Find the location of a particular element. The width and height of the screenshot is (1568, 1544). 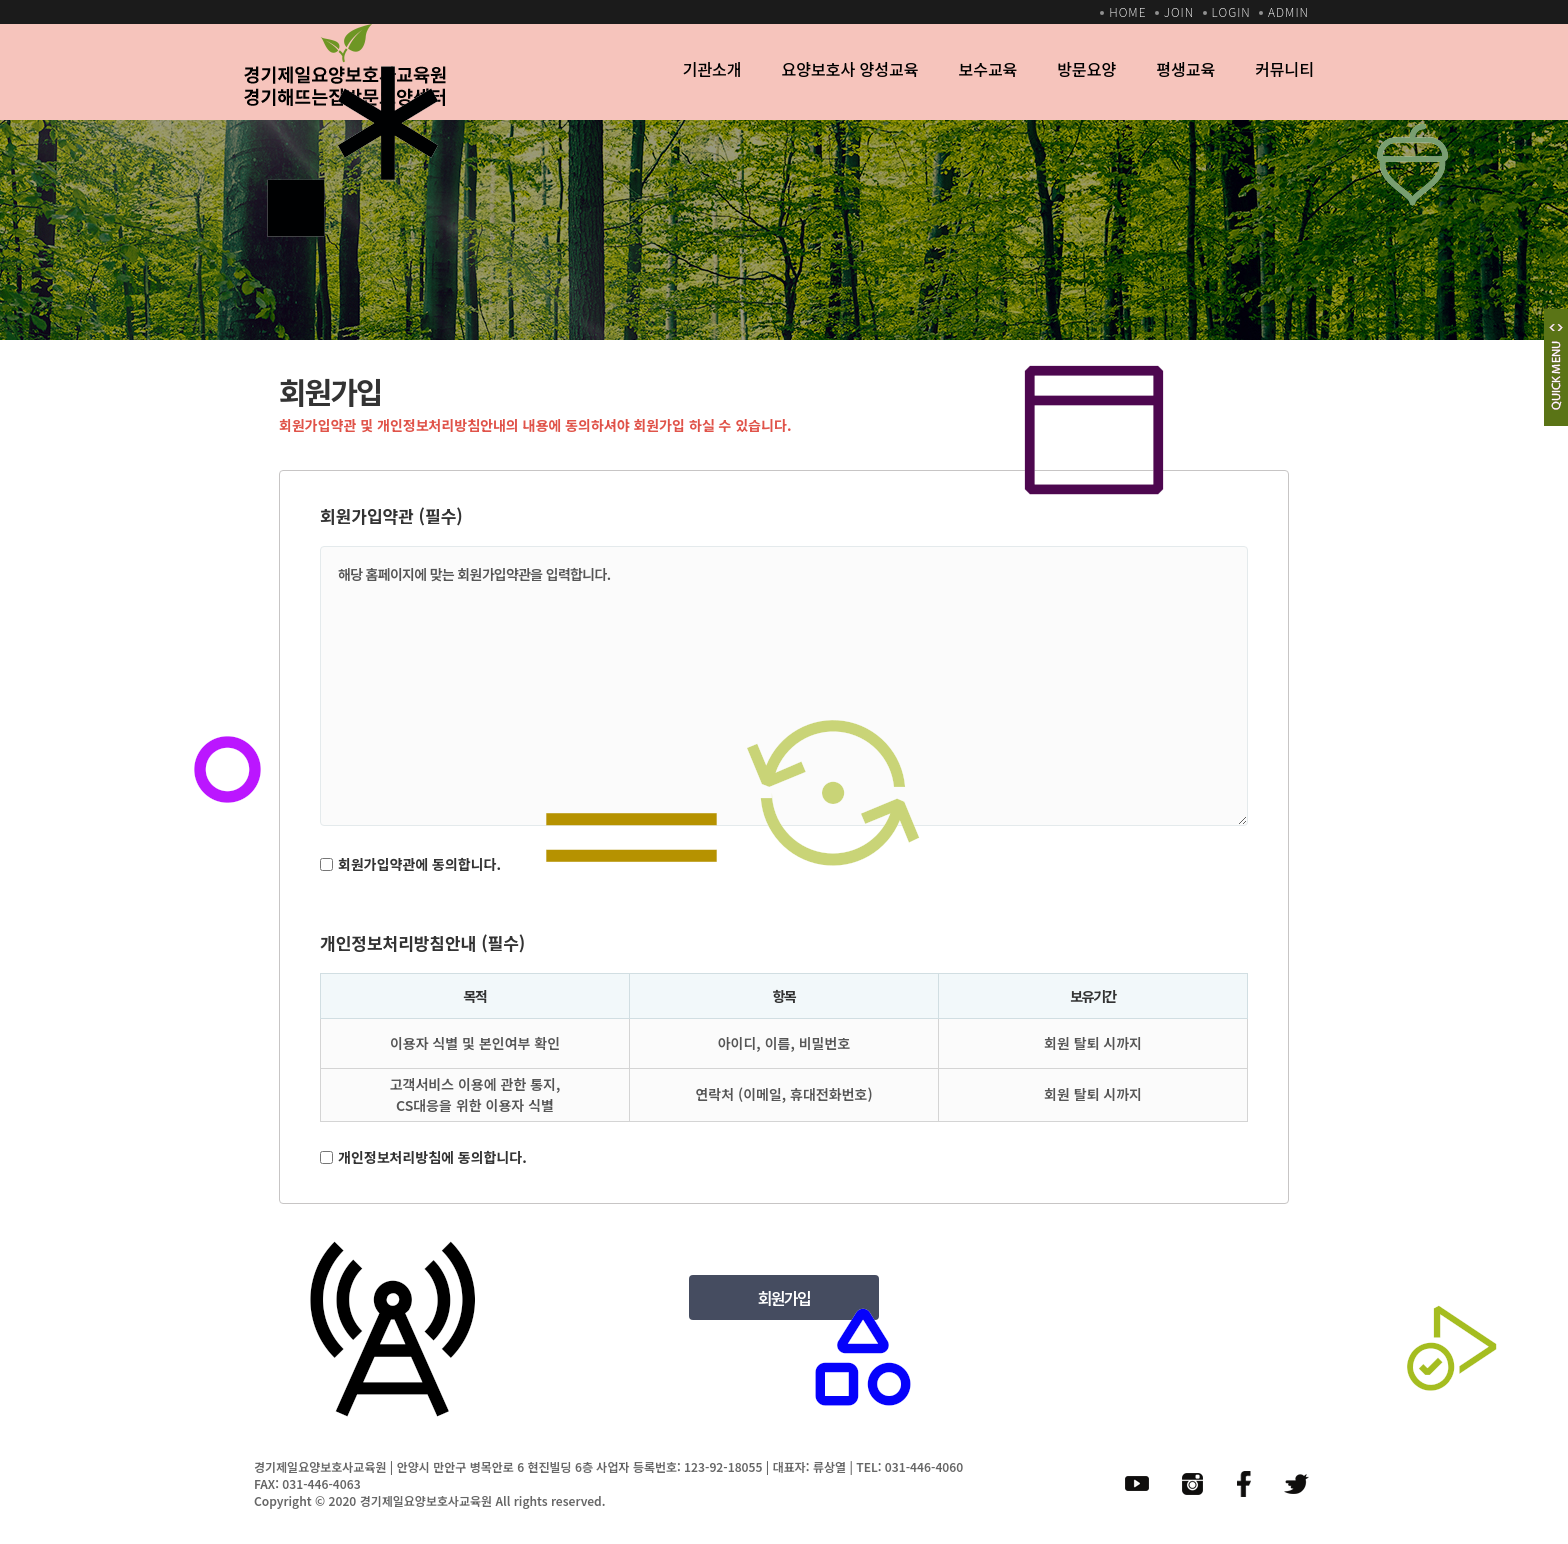

drag to reorder or rearrange items is located at coordinates (631, 837).